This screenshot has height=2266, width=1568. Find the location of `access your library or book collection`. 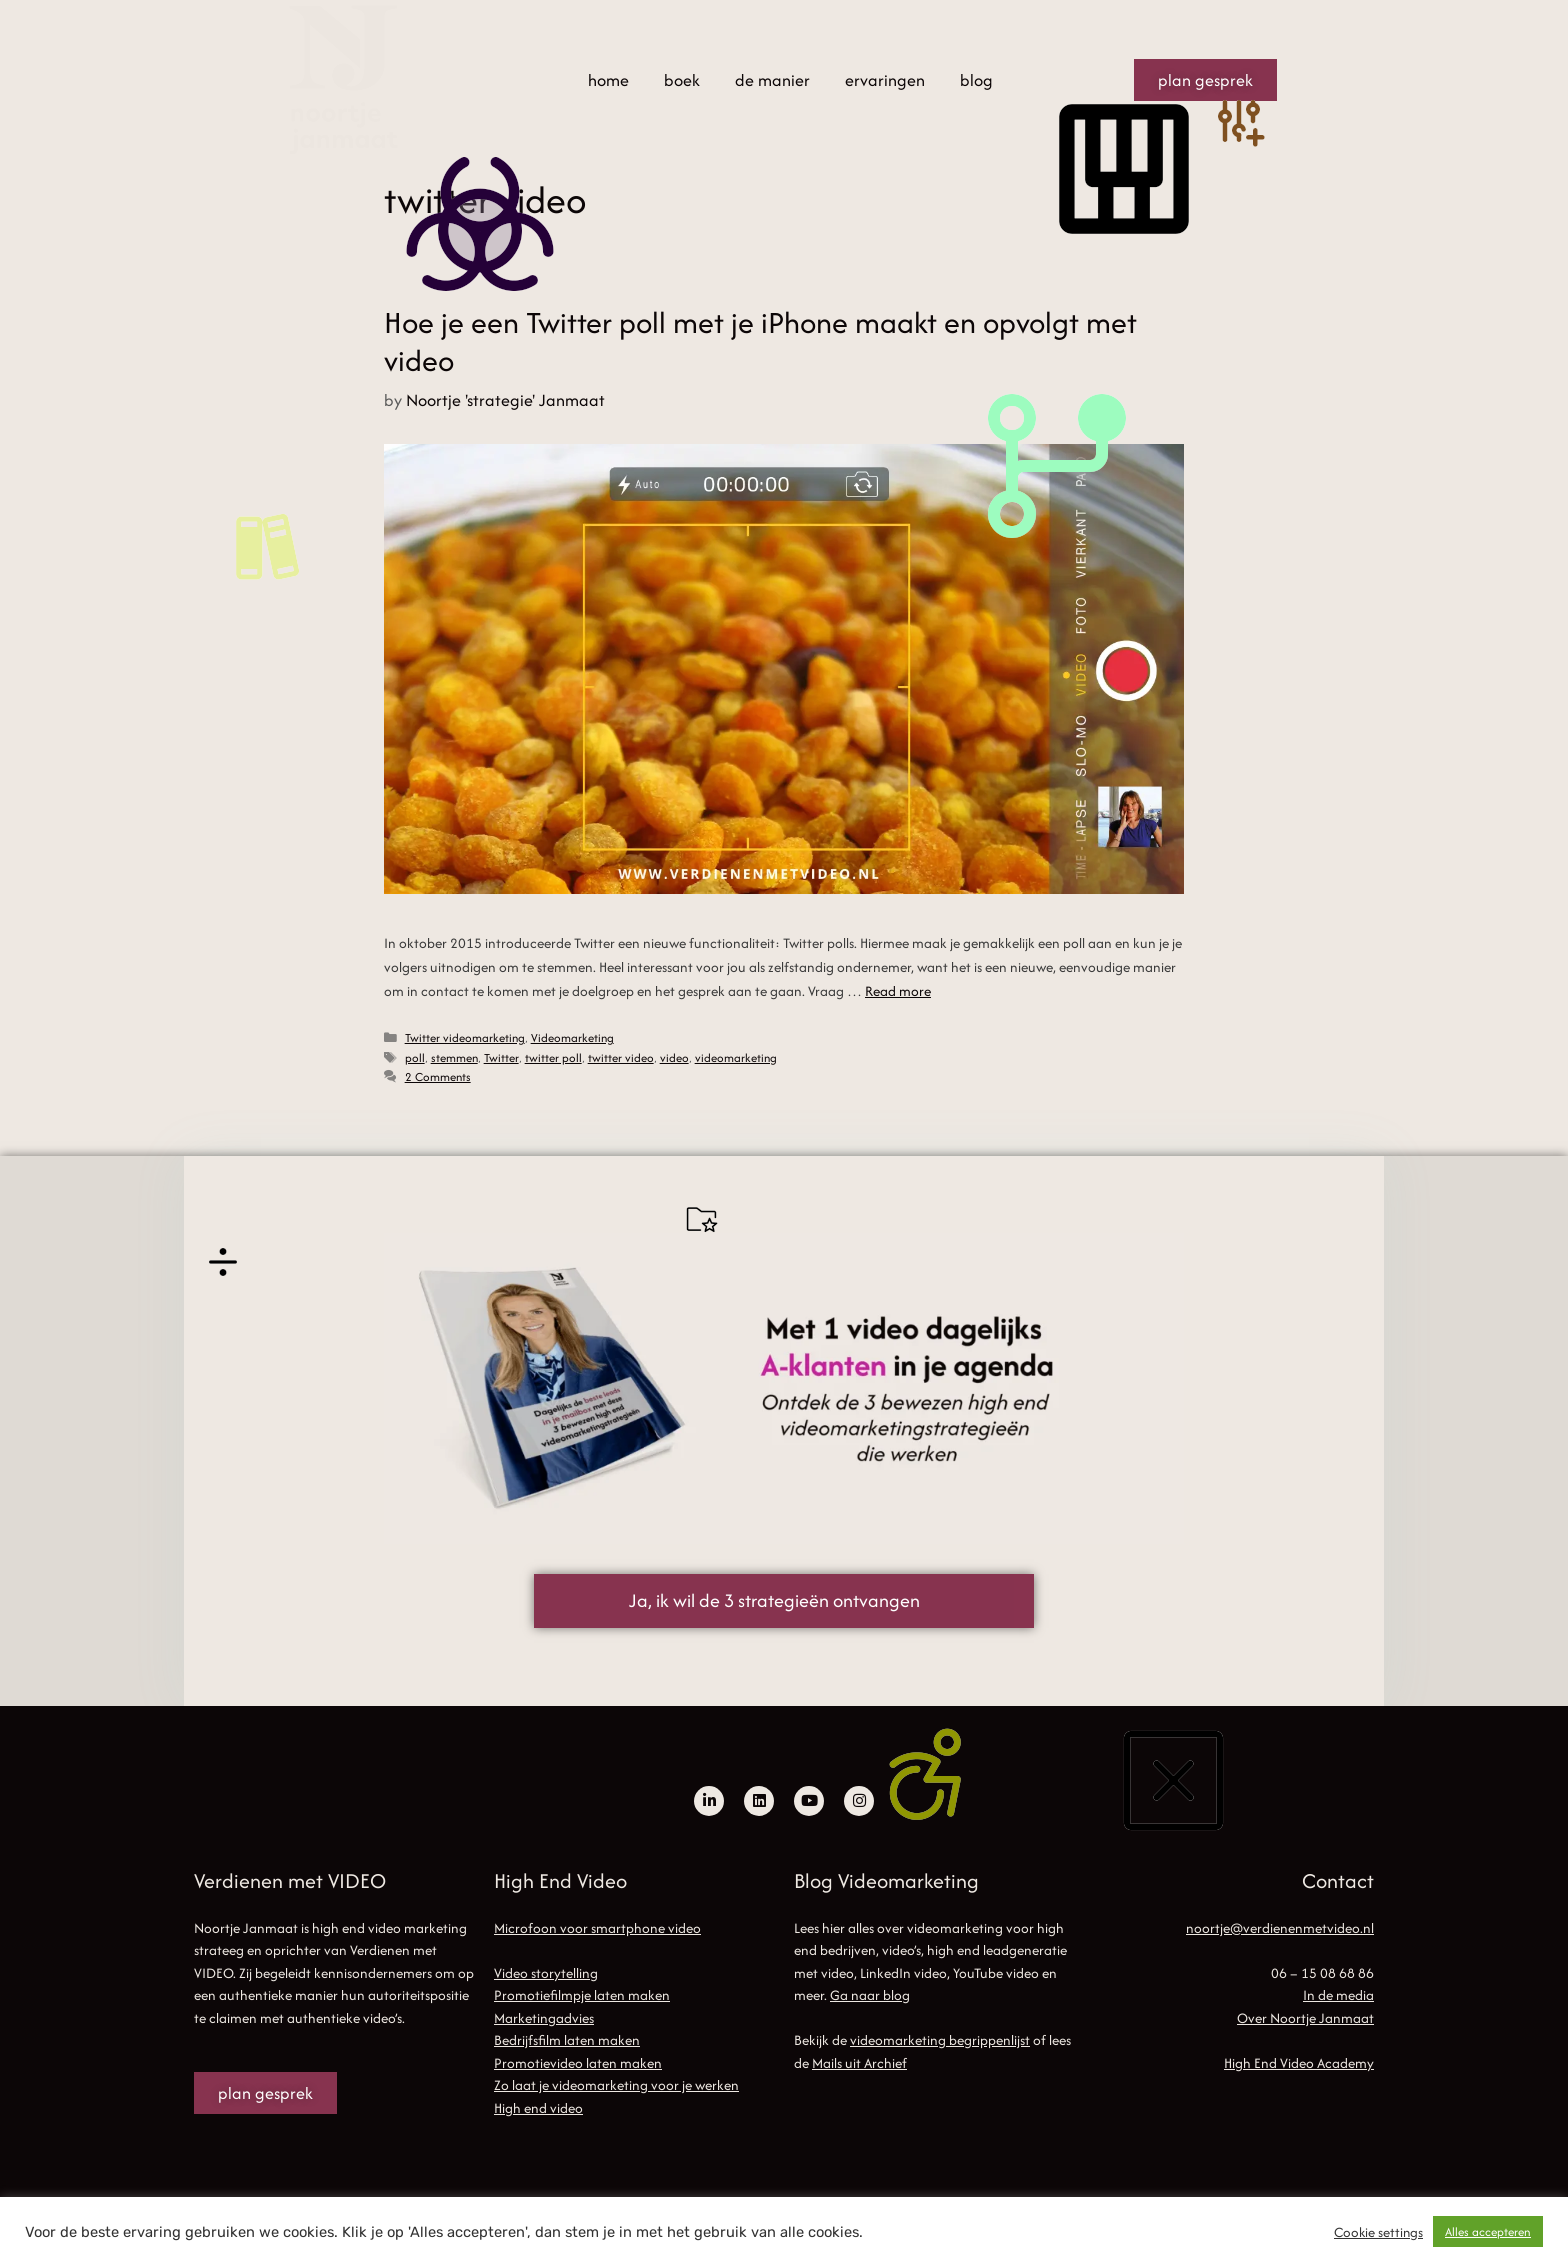

access your library or book collection is located at coordinates (265, 548).